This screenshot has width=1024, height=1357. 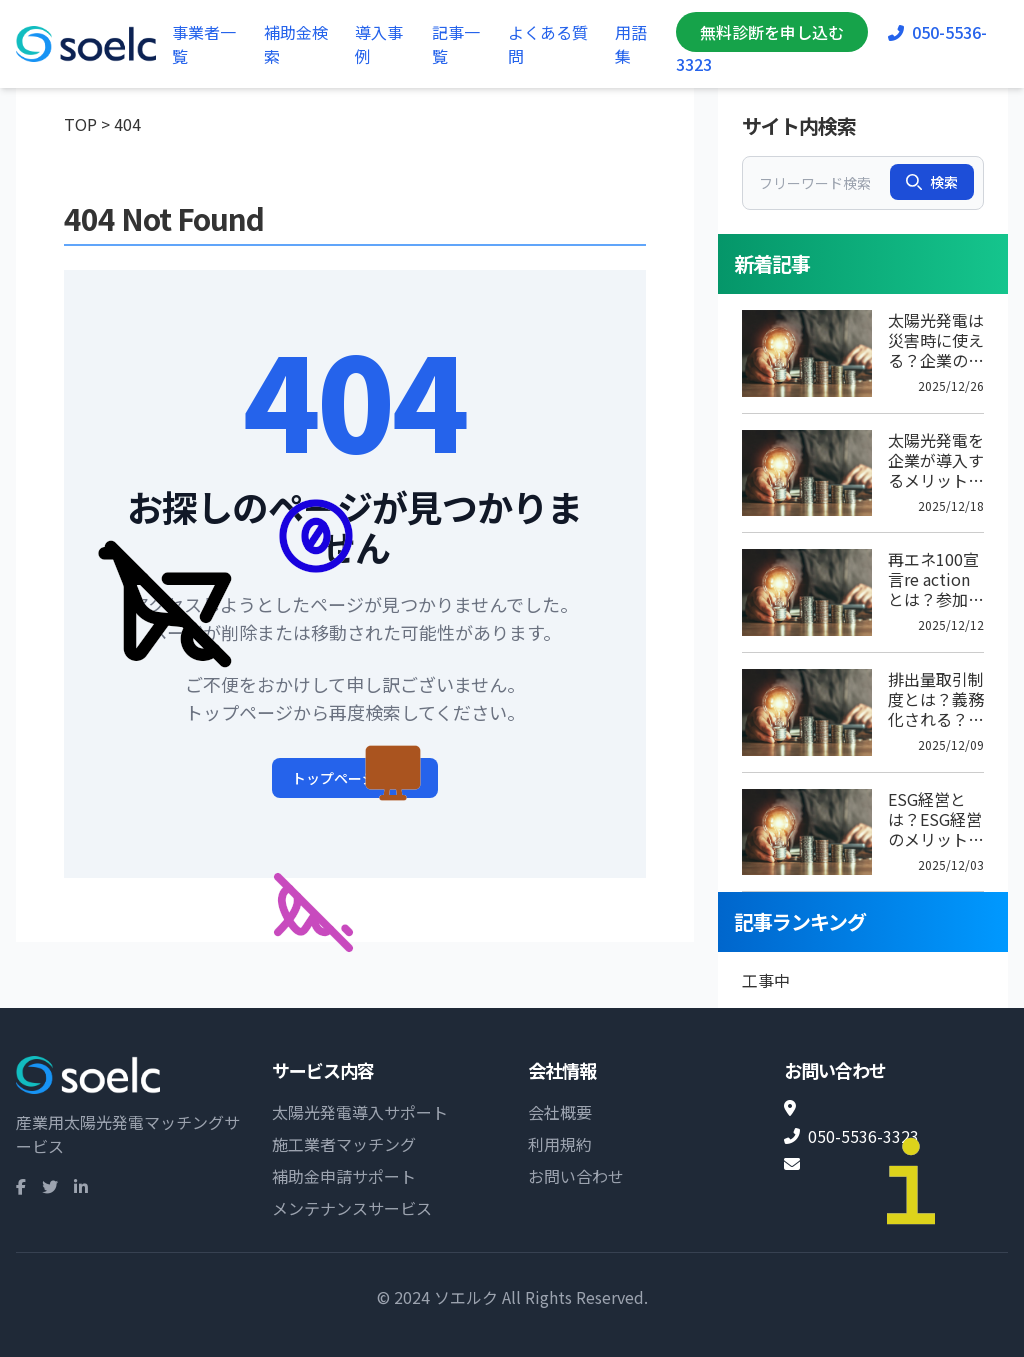 I want to click on indicates content is public domain (CC0 license), so click(x=316, y=536).